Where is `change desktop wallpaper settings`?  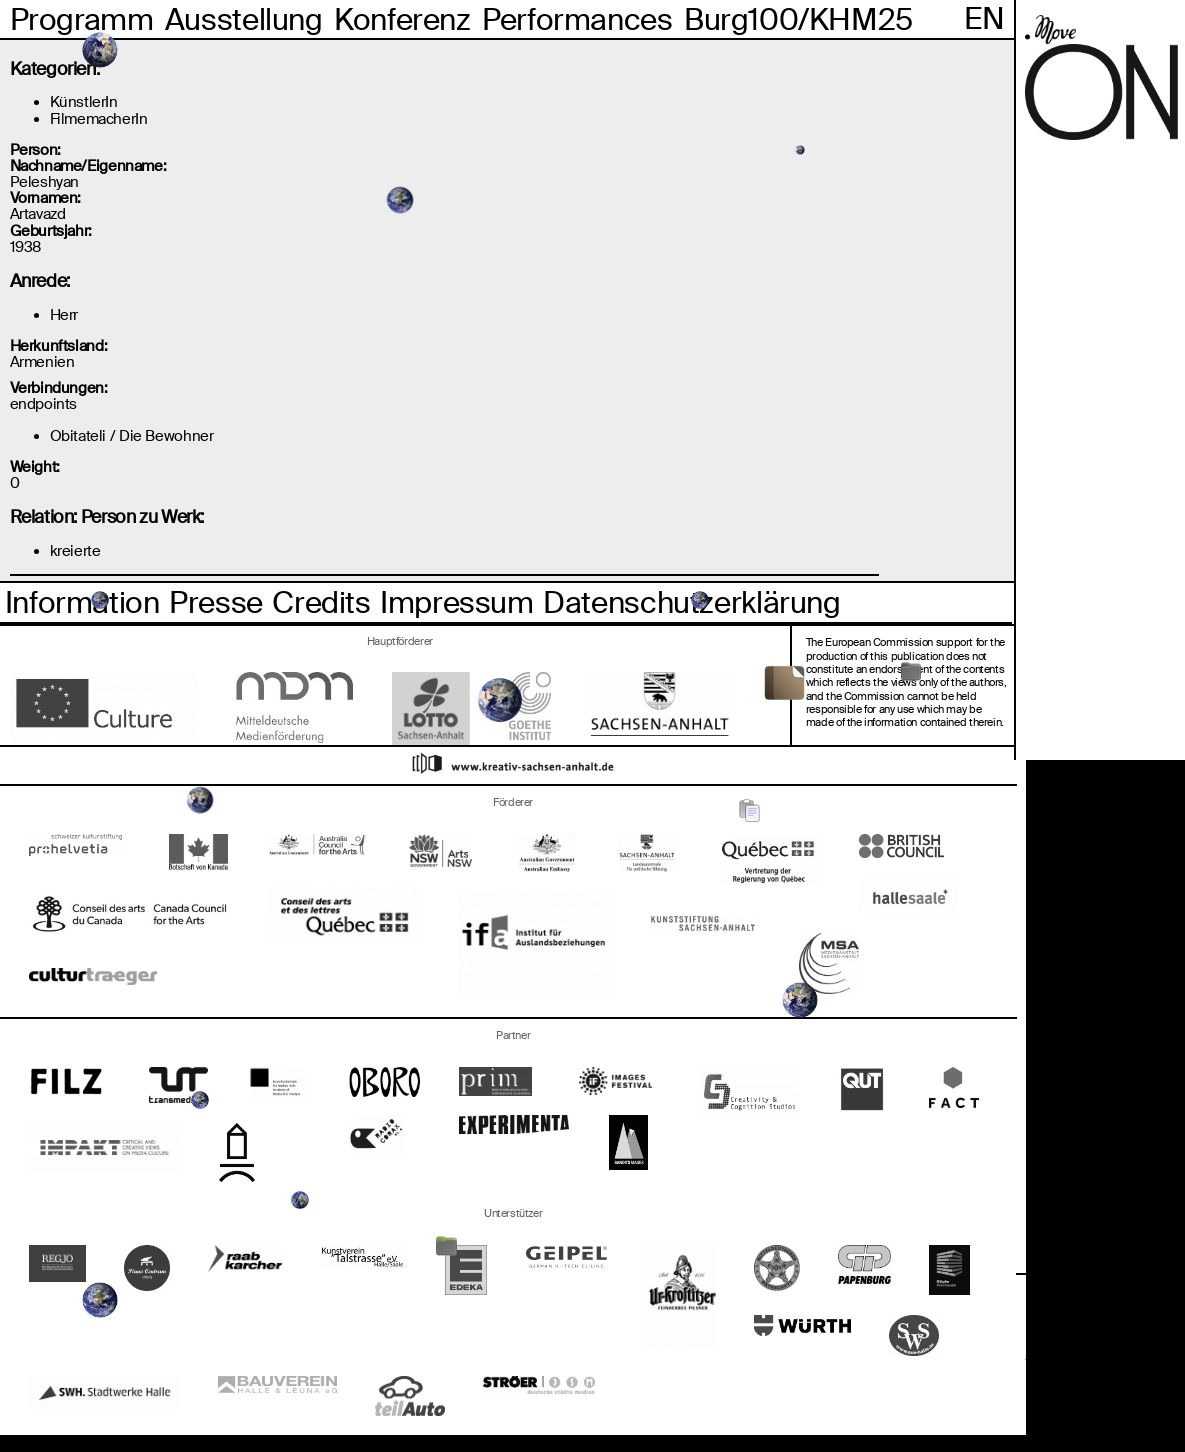
change desktop wallpaper settings is located at coordinates (784, 681).